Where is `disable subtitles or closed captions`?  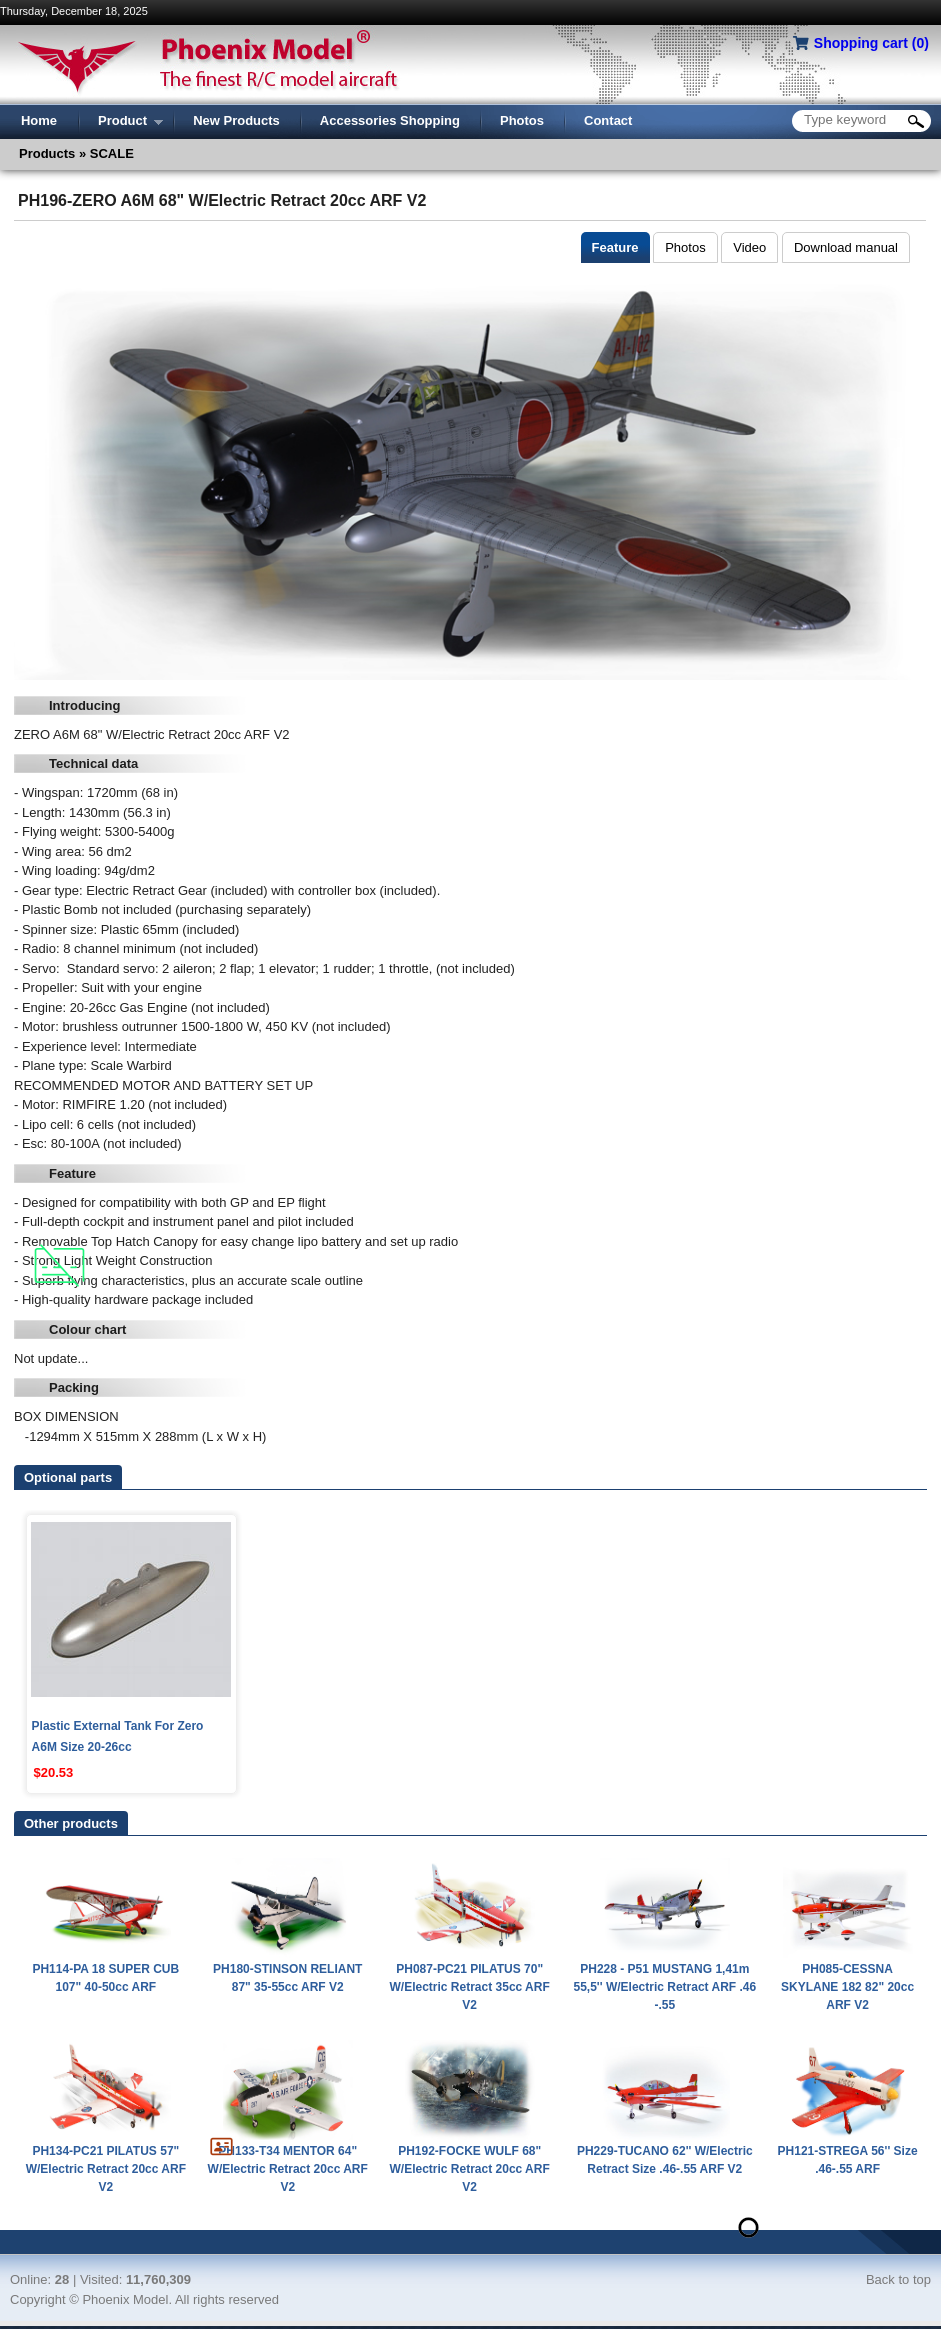
disable subtitles or closed captions is located at coordinates (59, 1265).